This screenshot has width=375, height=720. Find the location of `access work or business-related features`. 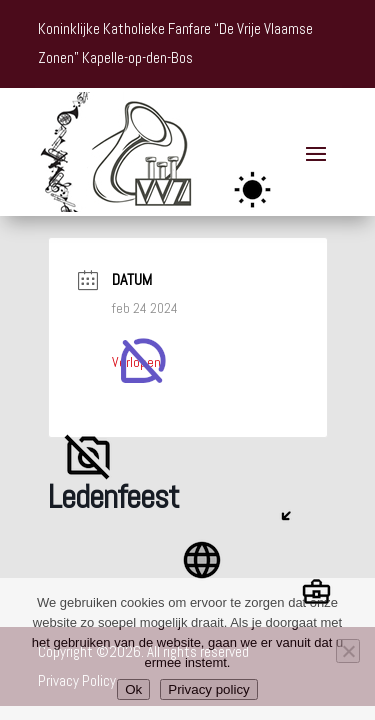

access work or business-related features is located at coordinates (316, 591).